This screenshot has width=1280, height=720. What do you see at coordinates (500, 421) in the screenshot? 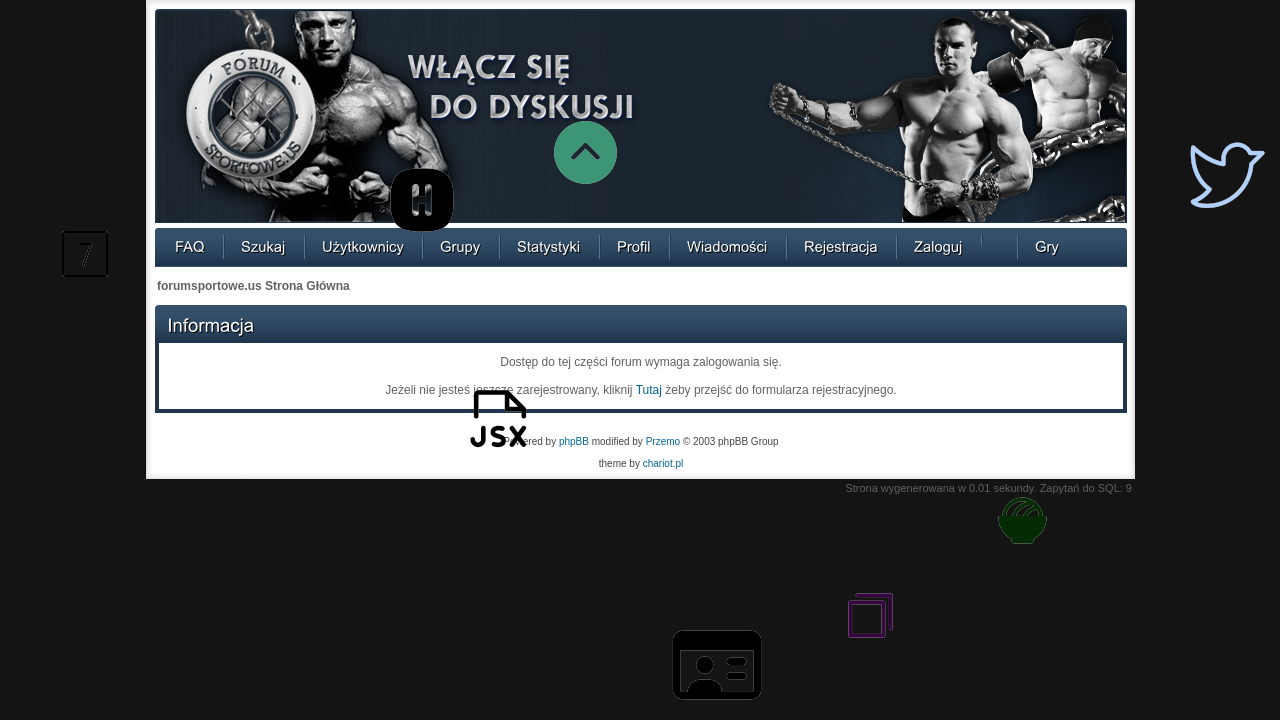
I see `a JSX file type indicator` at bounding box center [500, 421].